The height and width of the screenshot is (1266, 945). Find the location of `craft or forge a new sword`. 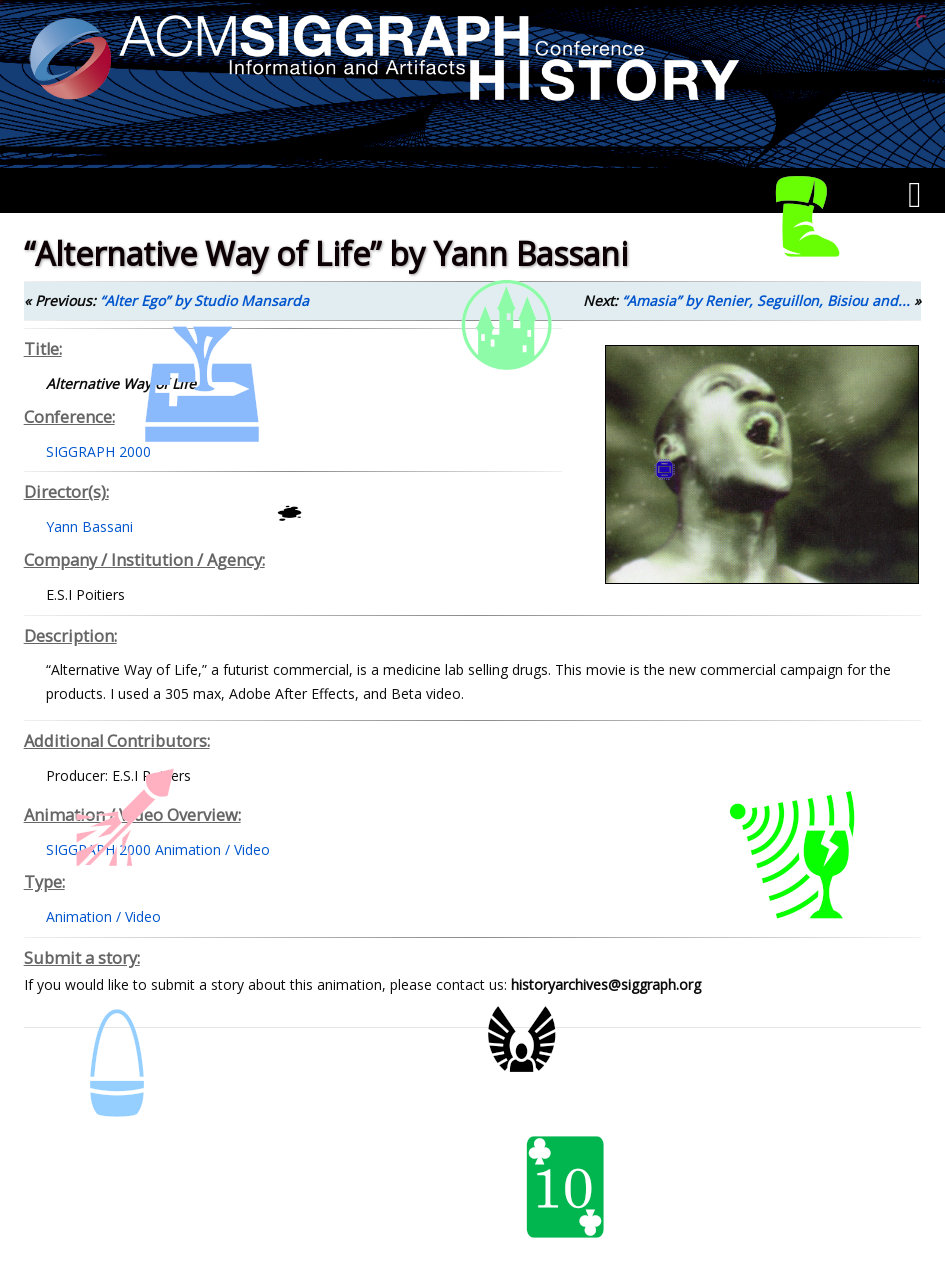

craft or forge a new sword is located at coordinates (202, 385).